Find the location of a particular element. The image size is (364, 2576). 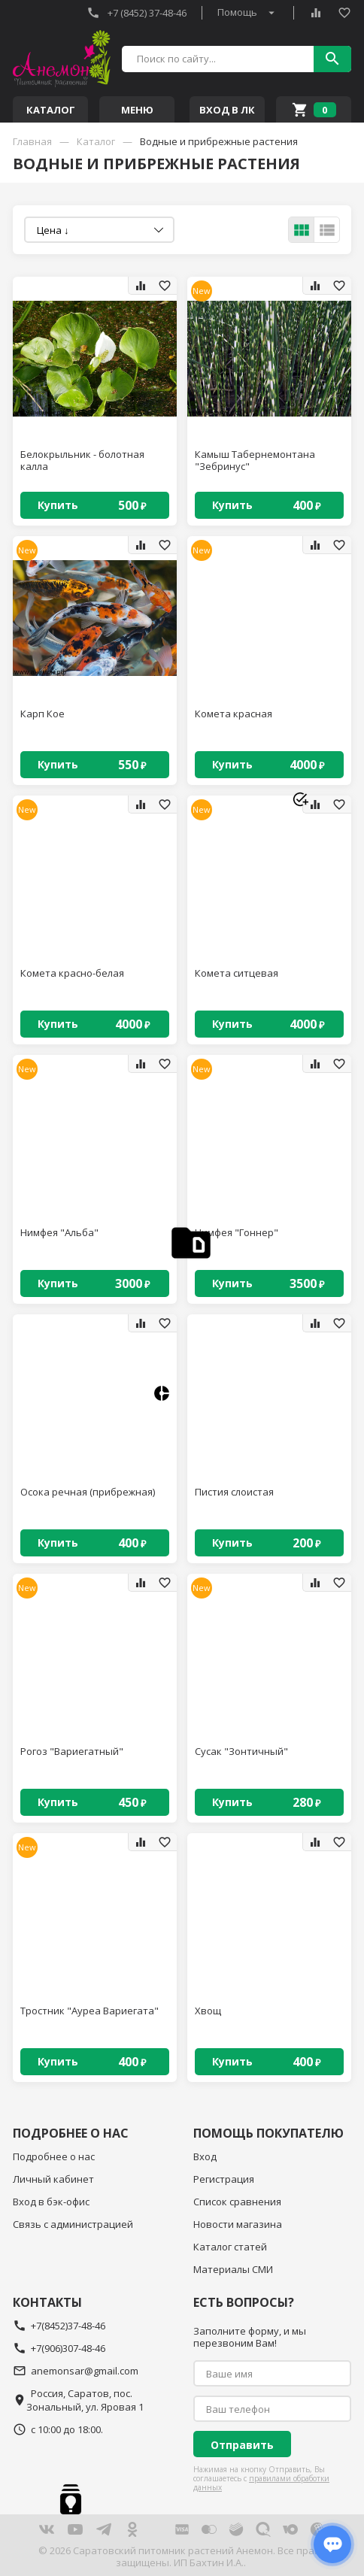

add a new task to your list is located at coordinates (300, 799).